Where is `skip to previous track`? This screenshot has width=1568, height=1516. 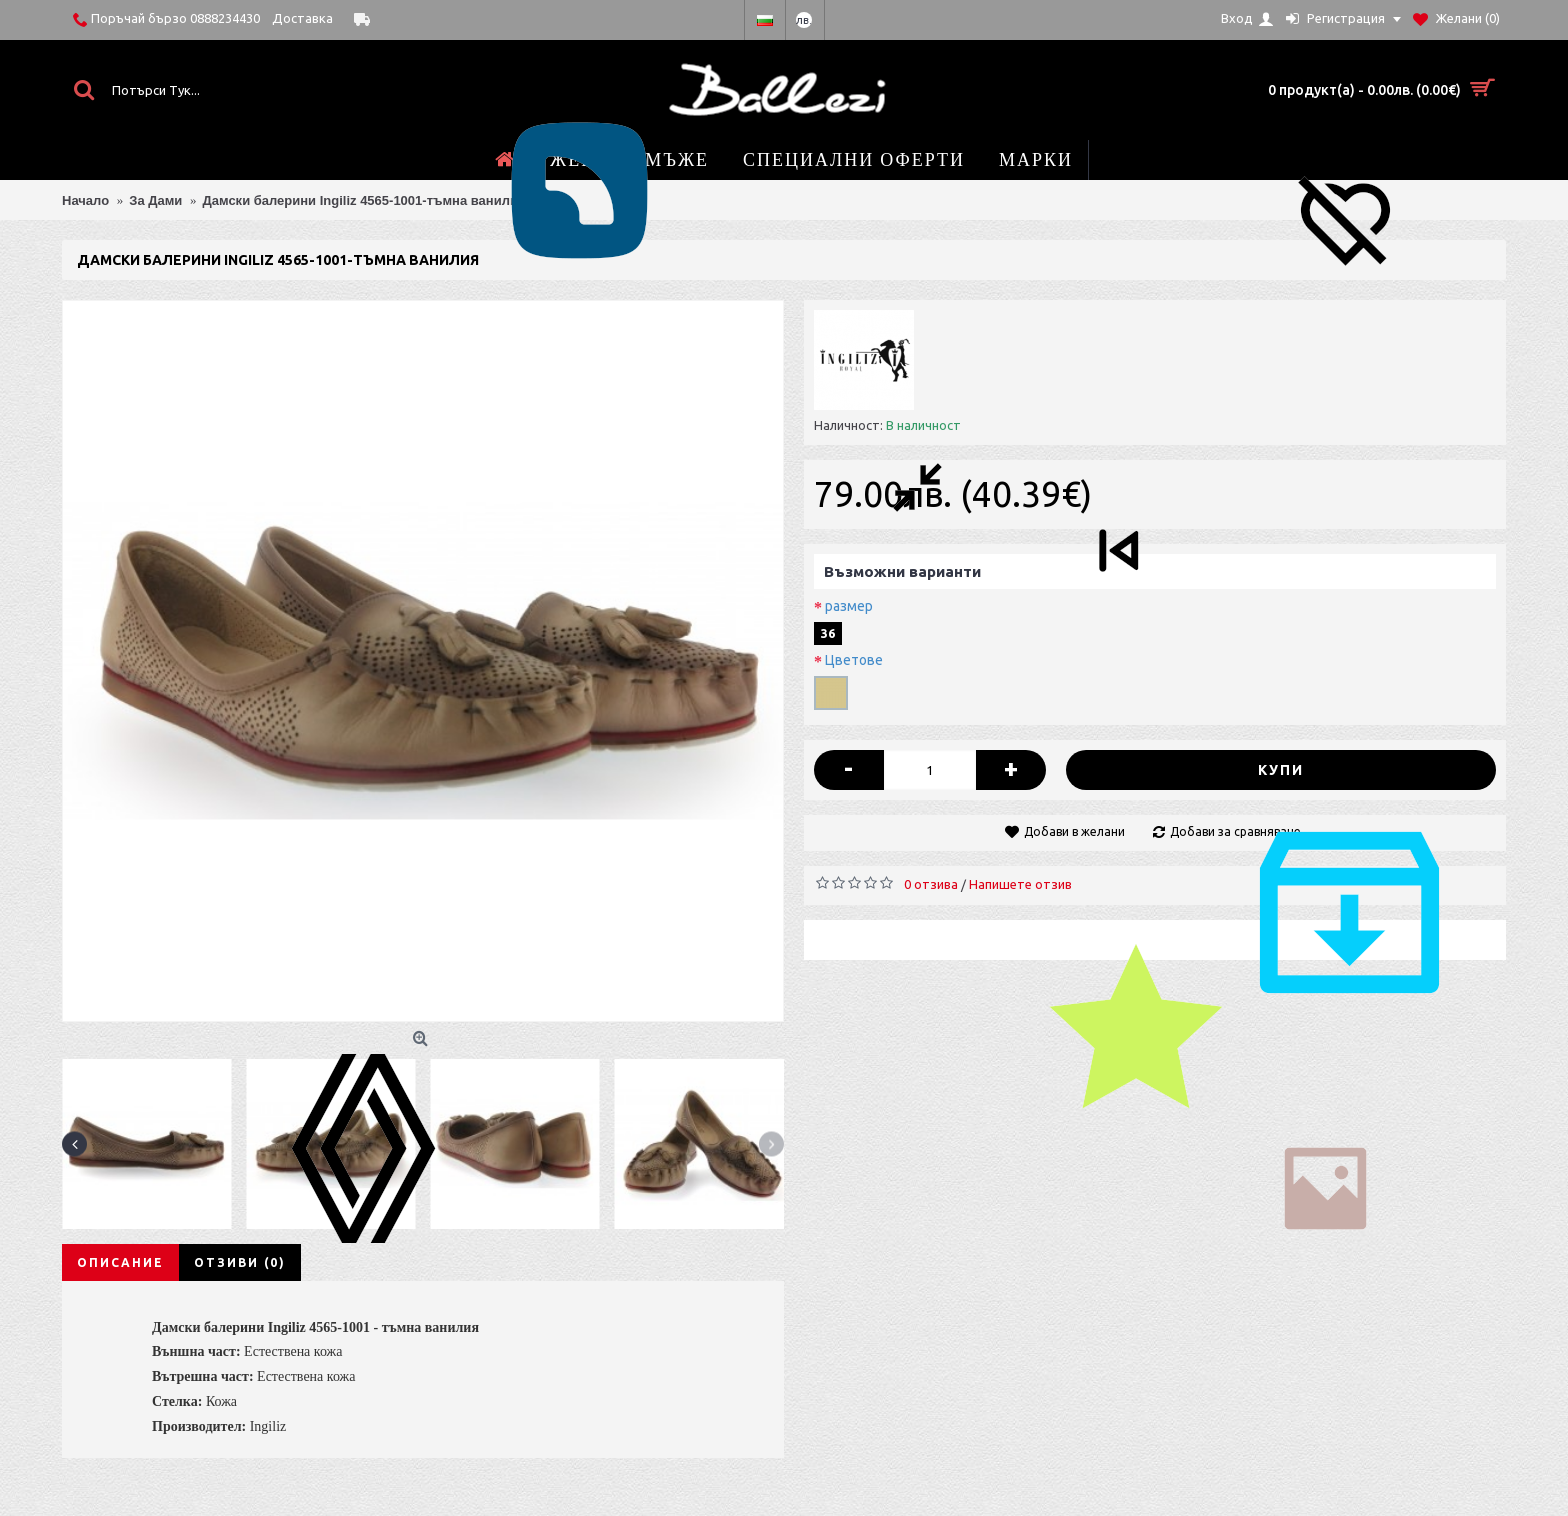
skip to previous track is located at coordinates (1120, 550).